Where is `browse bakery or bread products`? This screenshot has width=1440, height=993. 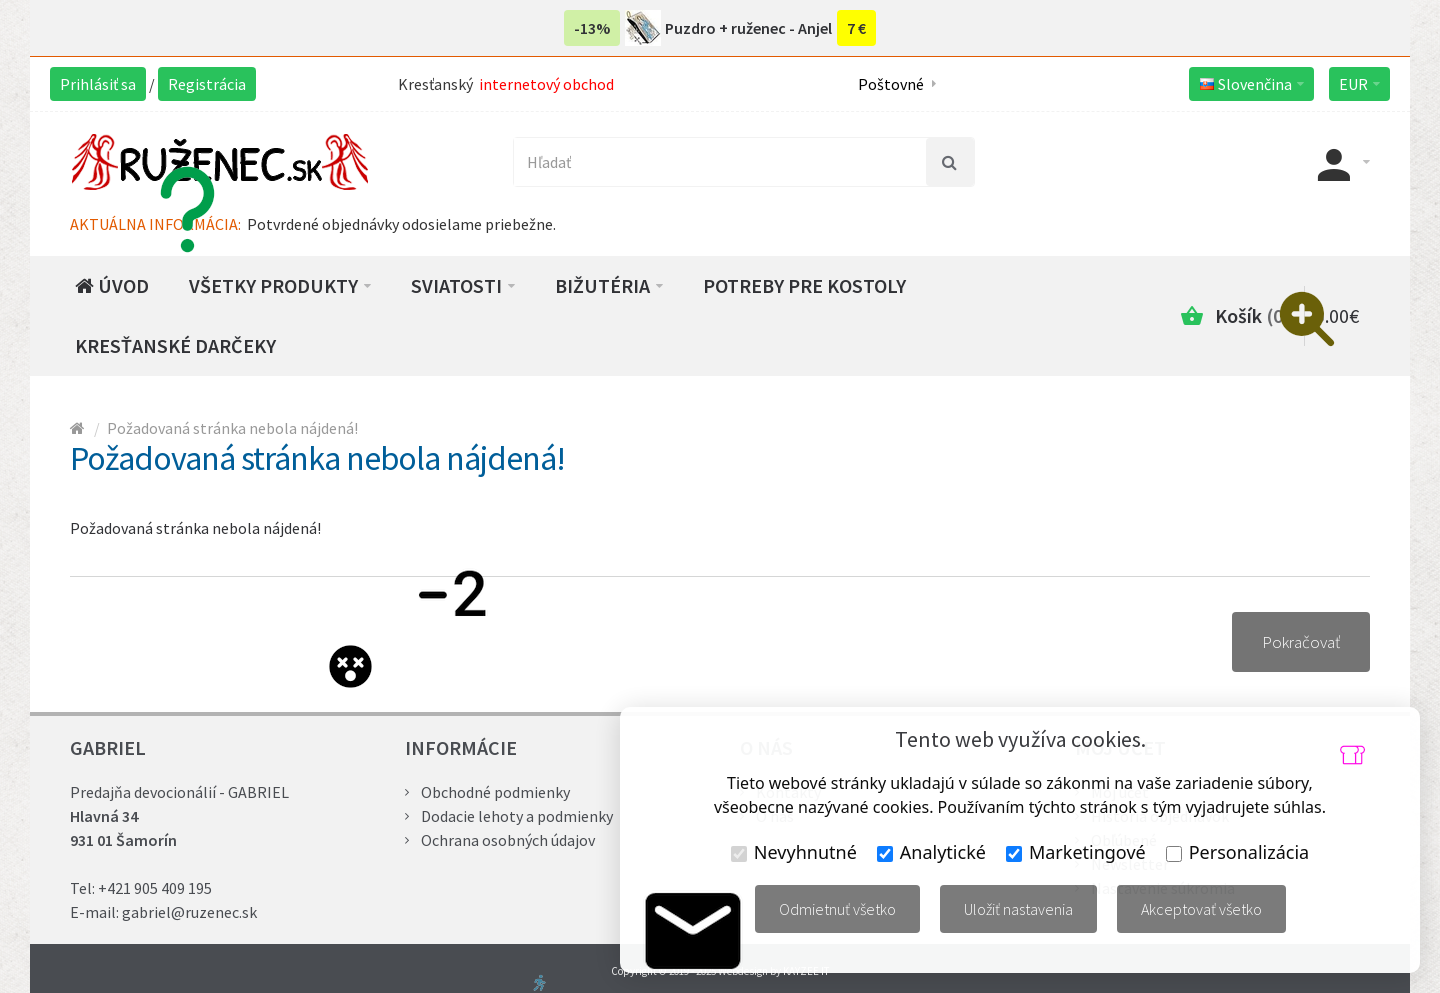
browse bakery or bread products is located at coordinates (1353, 755).